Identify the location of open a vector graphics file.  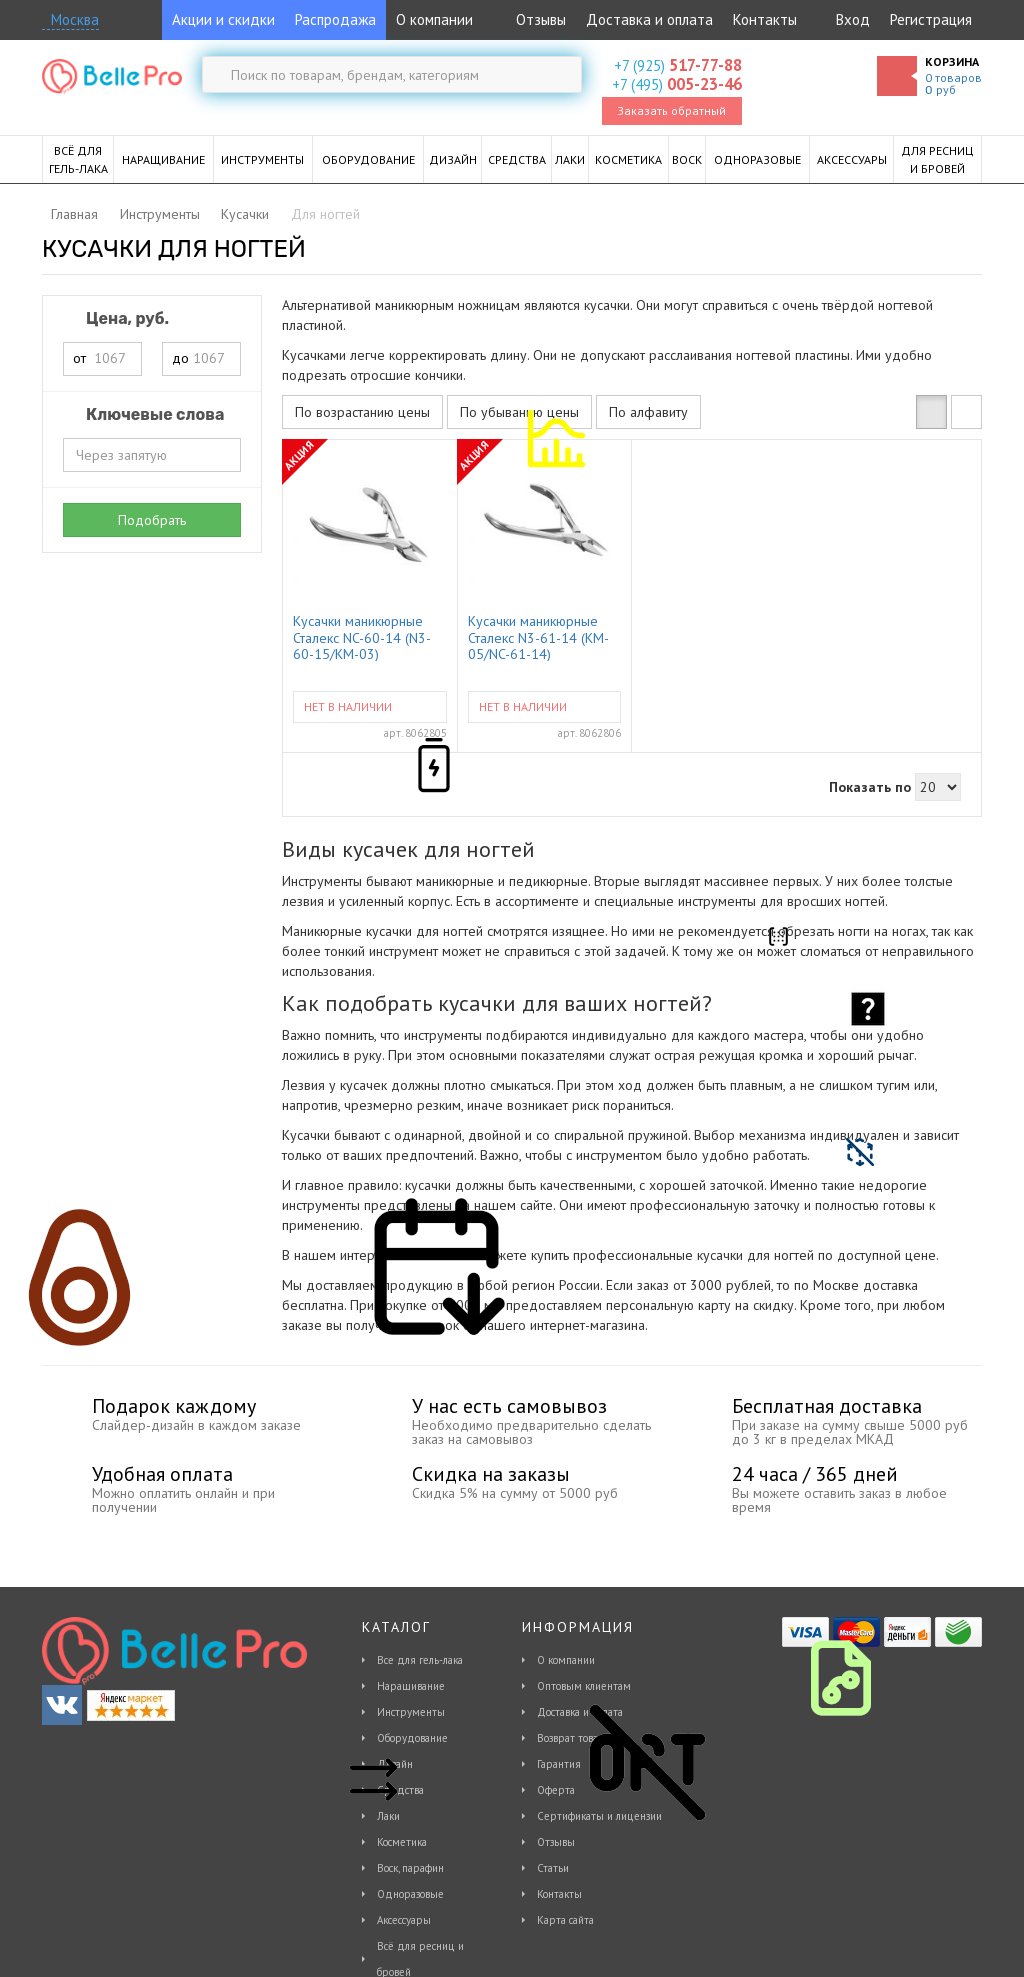
(841, 1678).